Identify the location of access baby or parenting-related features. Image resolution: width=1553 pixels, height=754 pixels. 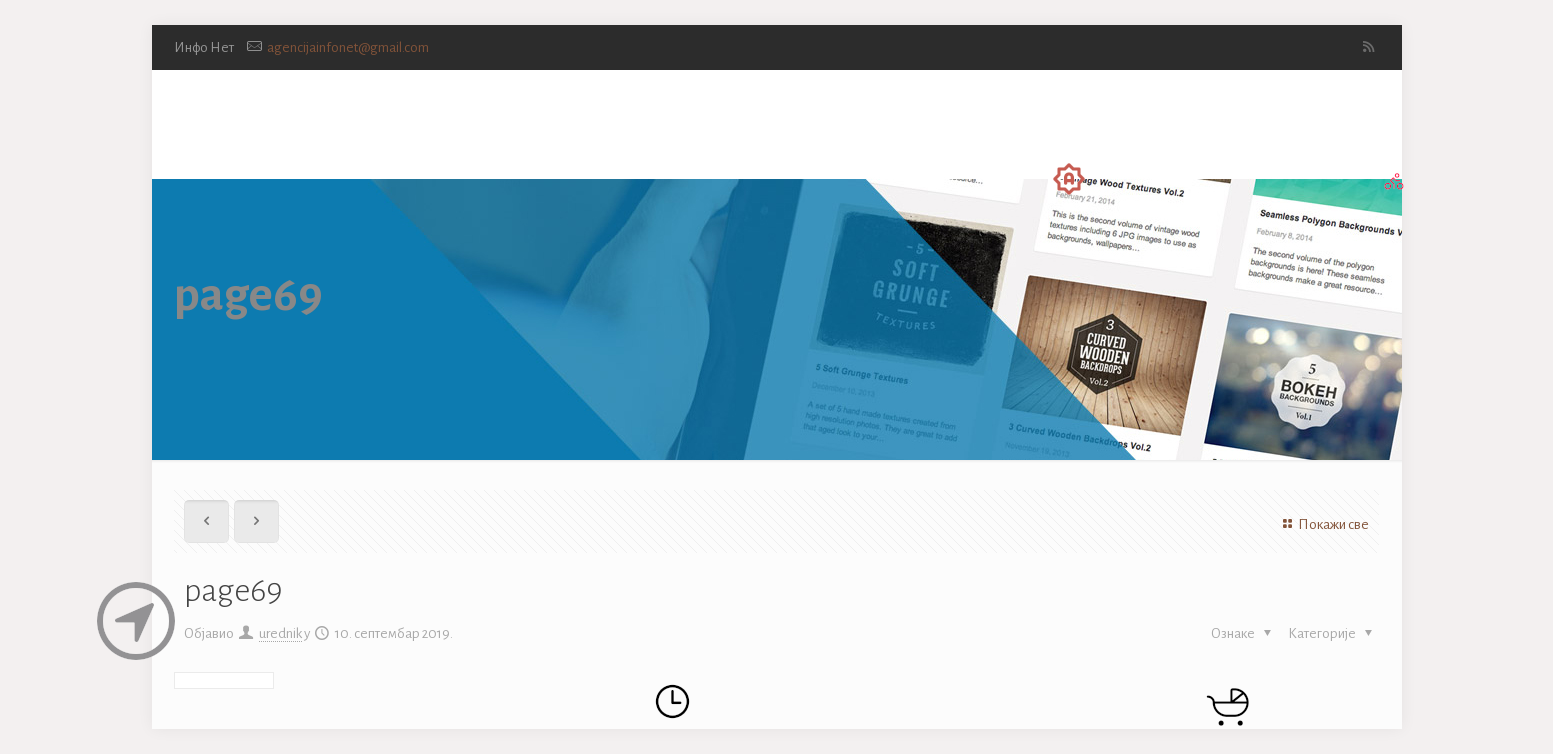
(1228, 705).